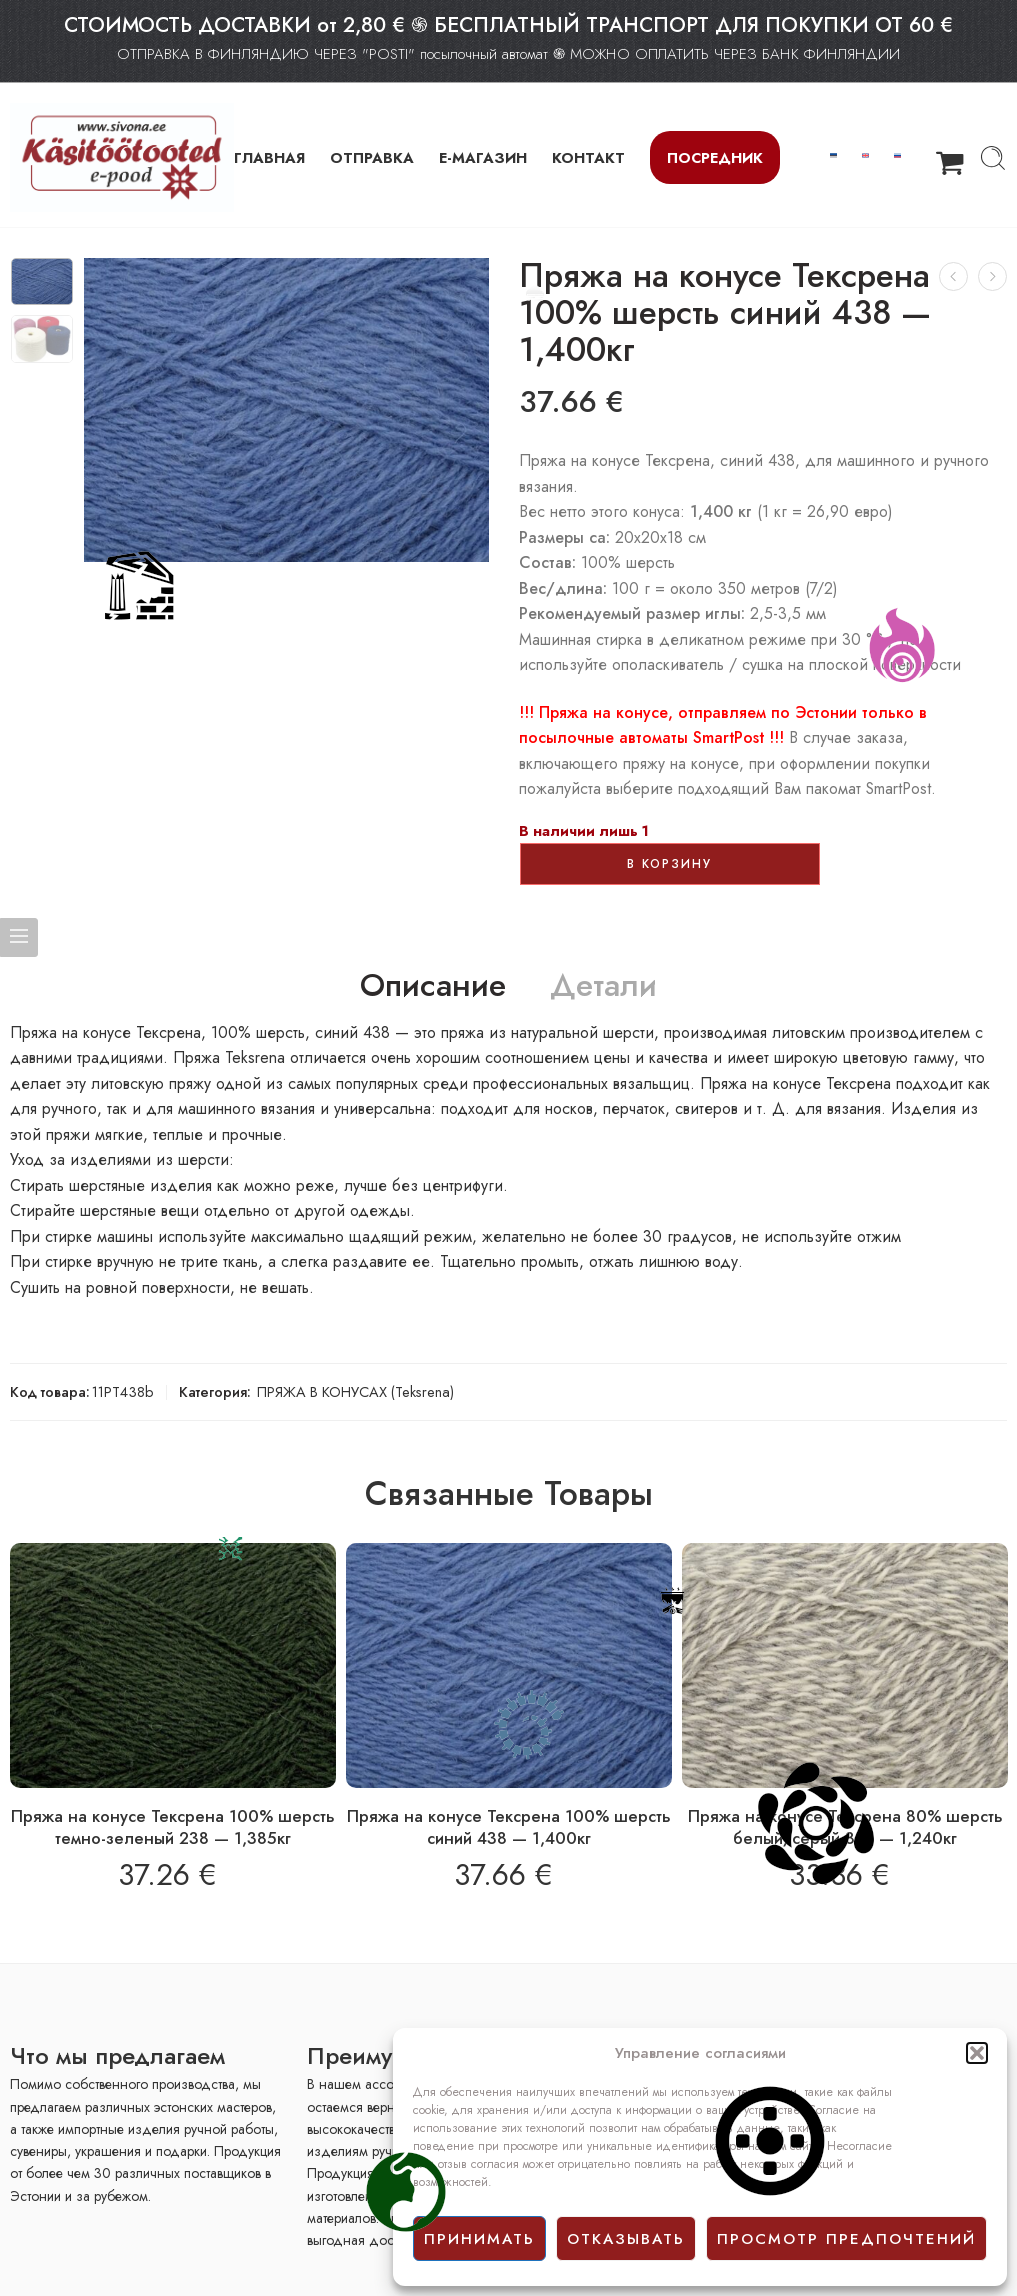 The width and height of the screenshot is (1017, 2296). What do you see at coordinates (230, 1548) in the screenshot?
I see `activate defibrillator or emergency revival action` at bounding box center [230, 1548].